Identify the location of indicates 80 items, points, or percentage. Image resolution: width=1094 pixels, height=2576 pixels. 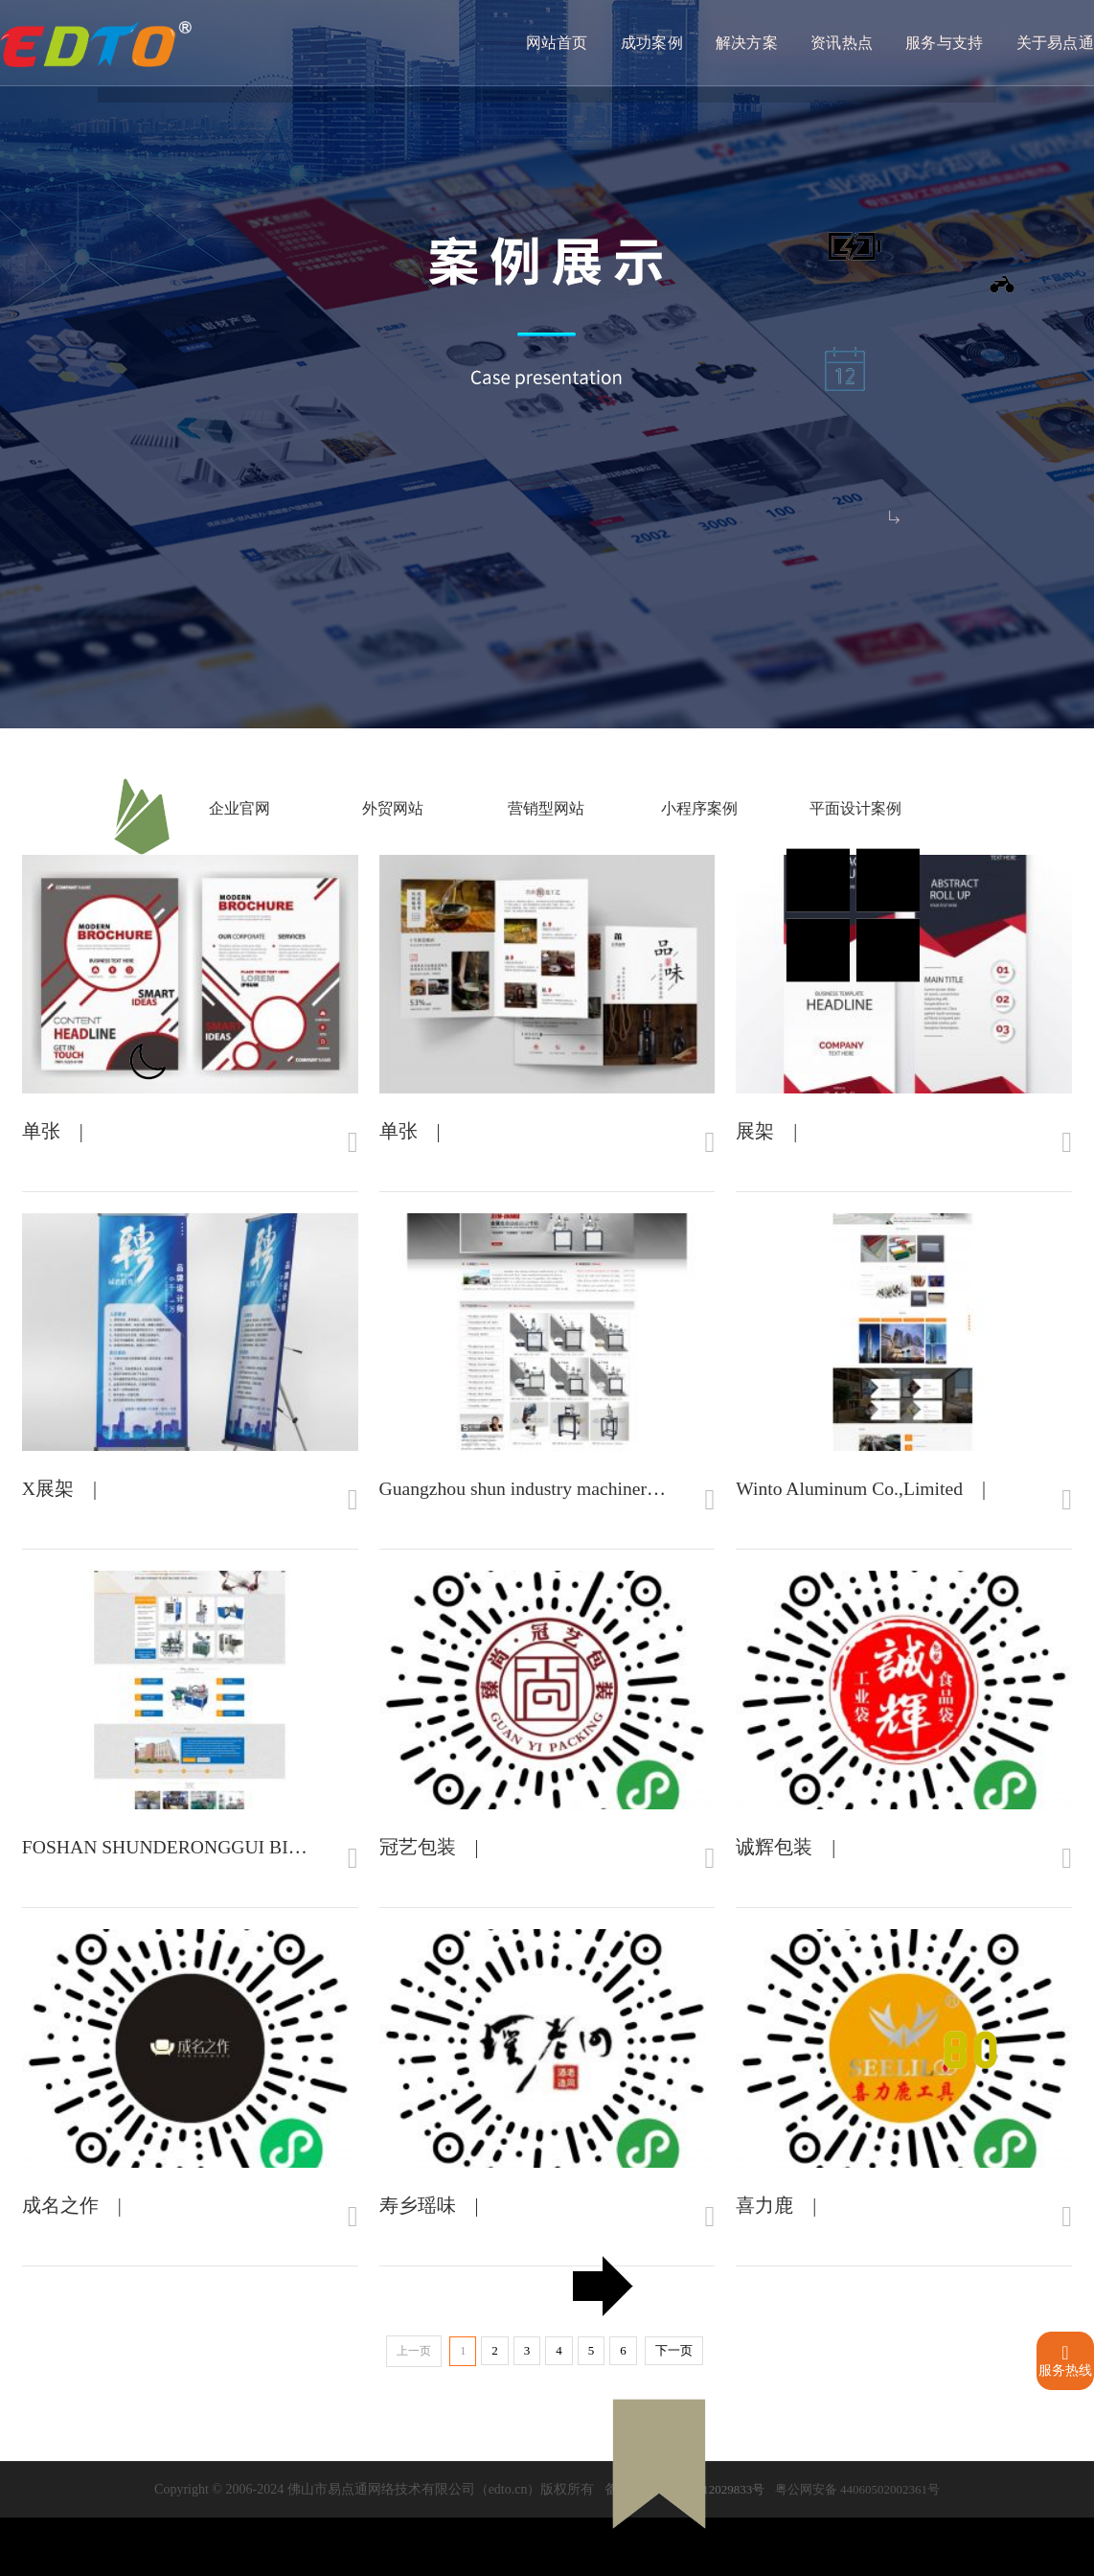
(970, 2050).